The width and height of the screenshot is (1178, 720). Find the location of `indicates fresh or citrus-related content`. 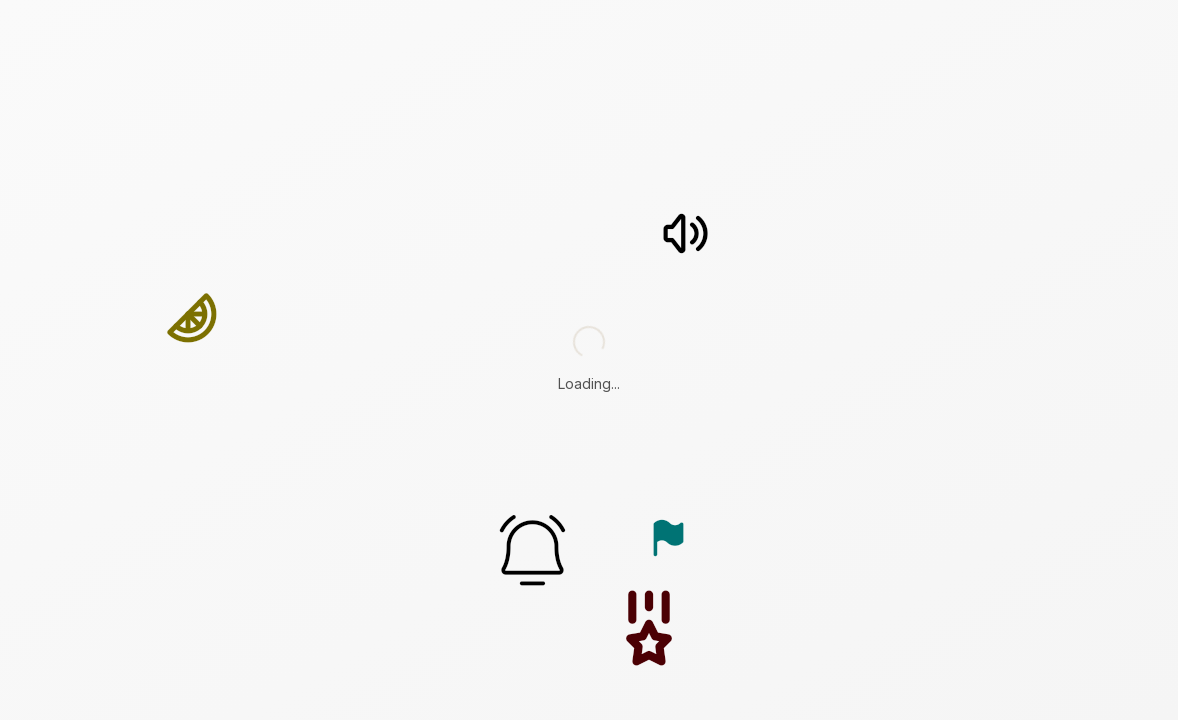

indicates fresh or citrus-related content is located at coordinates (192, 318).